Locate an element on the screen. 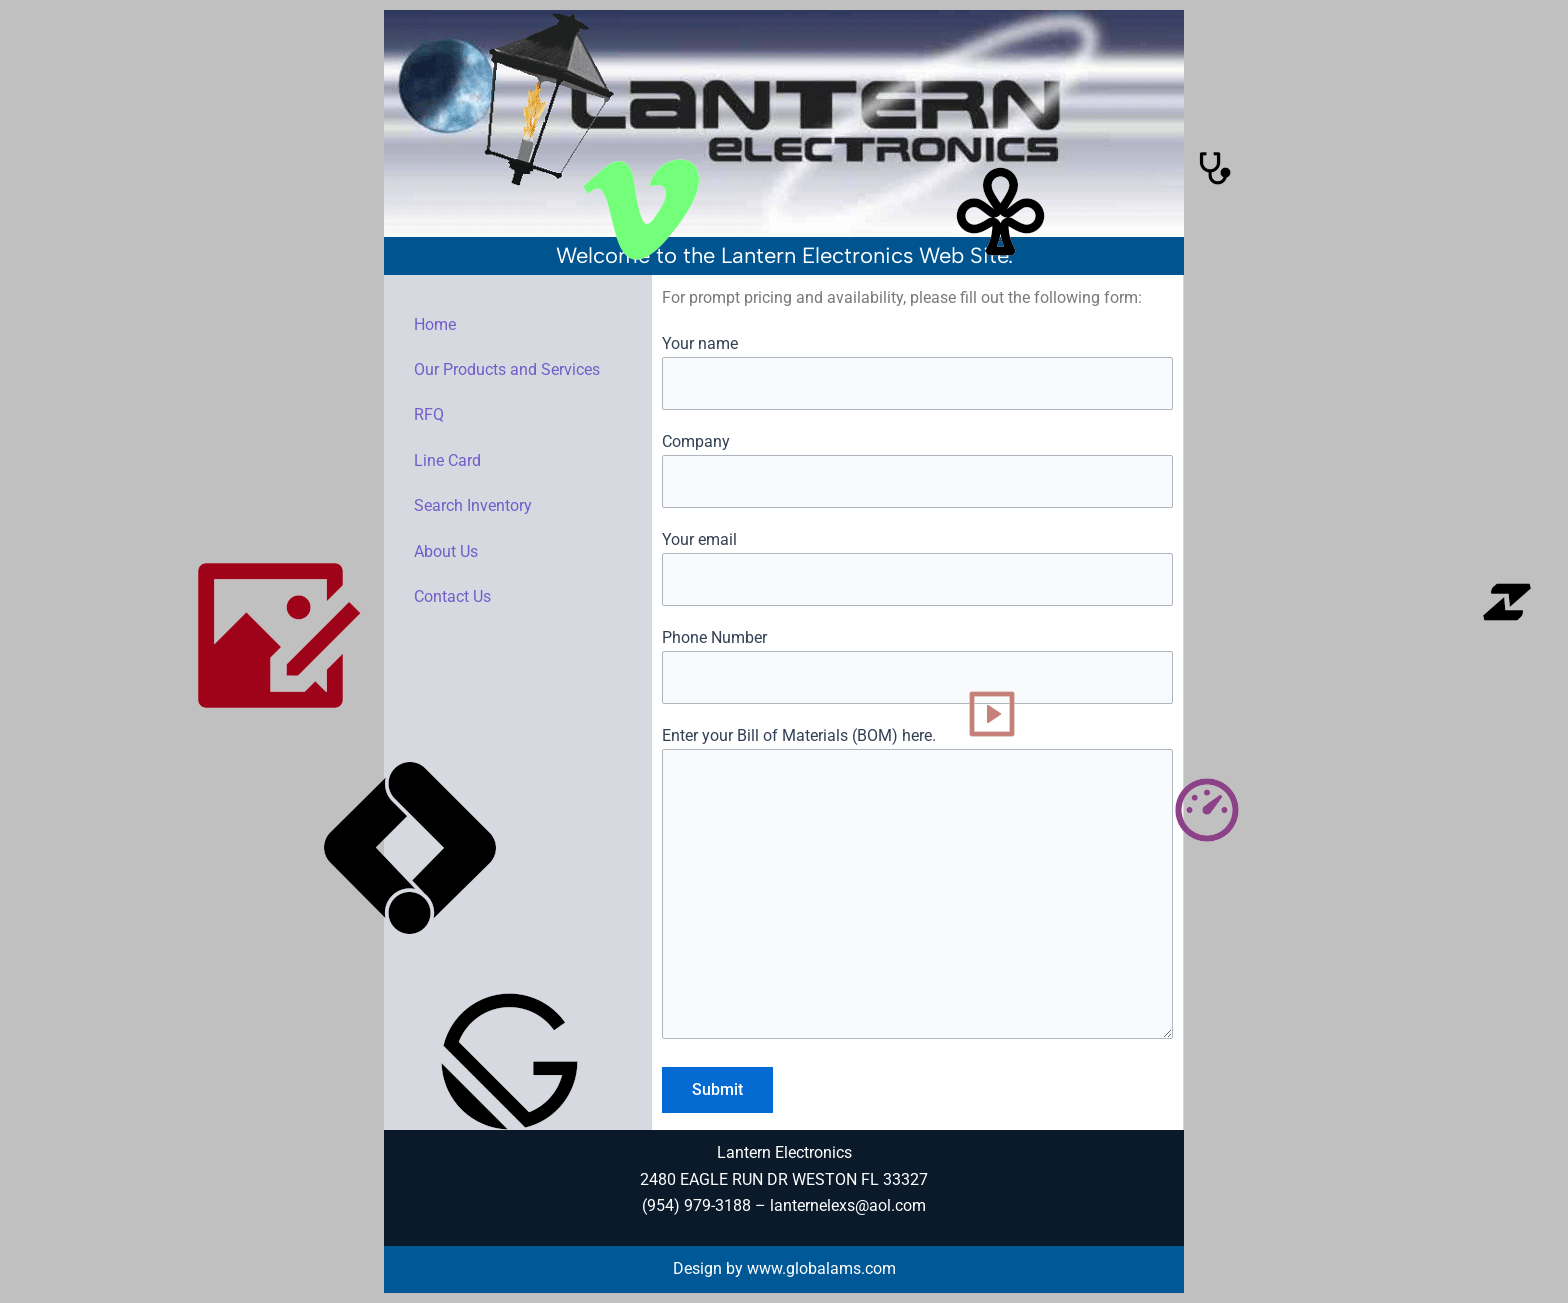  zincsearch logo is located at coordinates (1507, 602).